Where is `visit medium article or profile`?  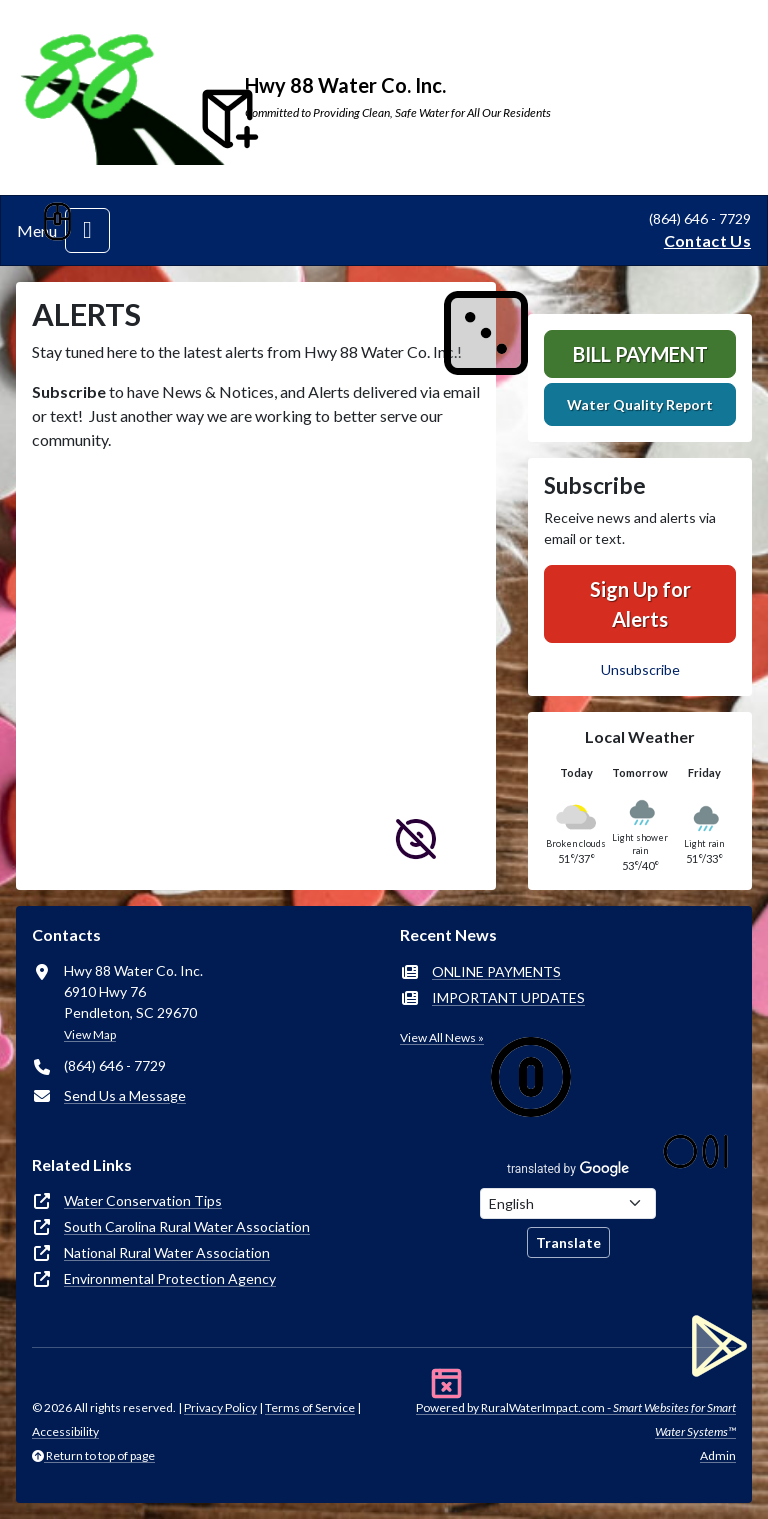 visit medium article or profile is located at coordinates (695, 1151).